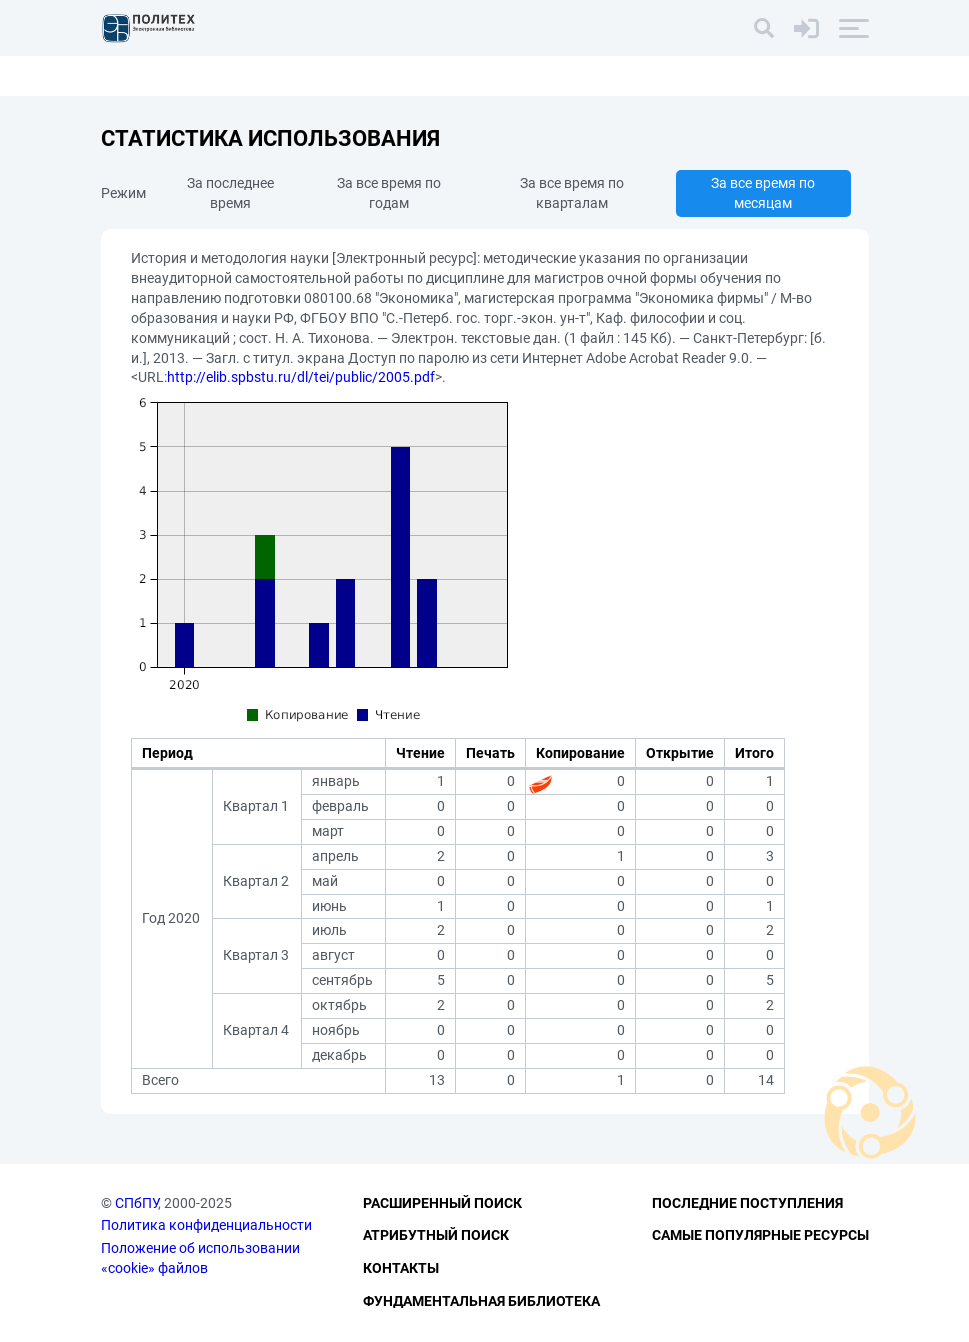 This screenshot has width=969, height=1342. What do you see at coordinates (869, 1112) in the screenshot?
I see `decorative symbol representing infinity or interconnection` at bounding box center [869, 1112].